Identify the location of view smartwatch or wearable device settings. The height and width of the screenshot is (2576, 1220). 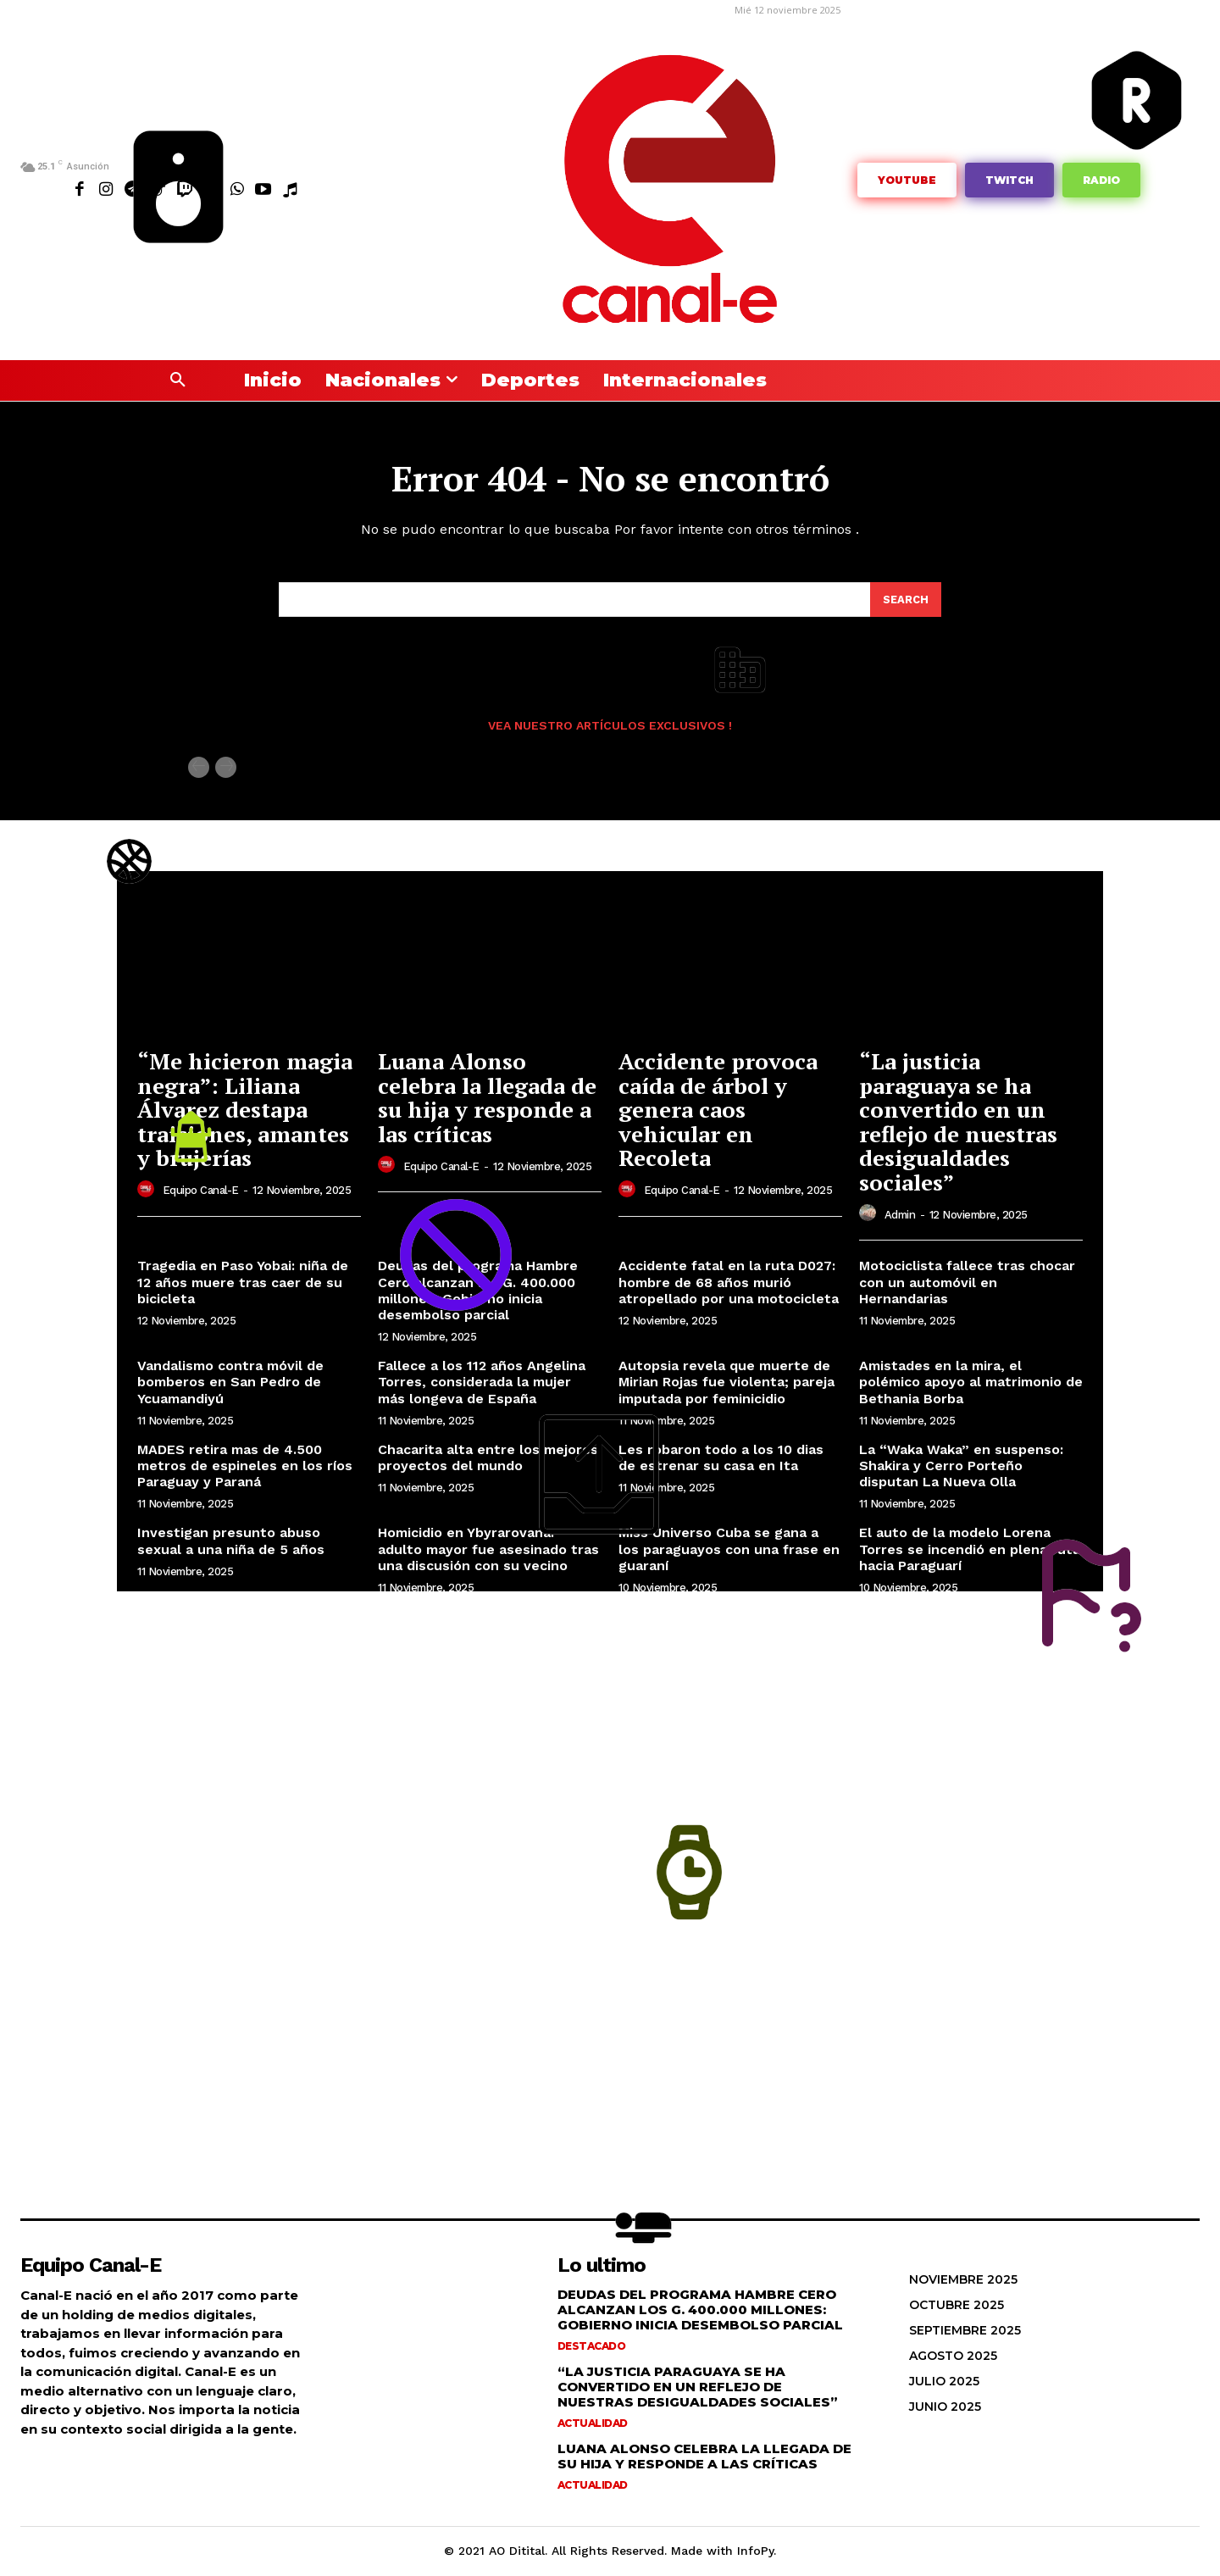
(689, 1872).